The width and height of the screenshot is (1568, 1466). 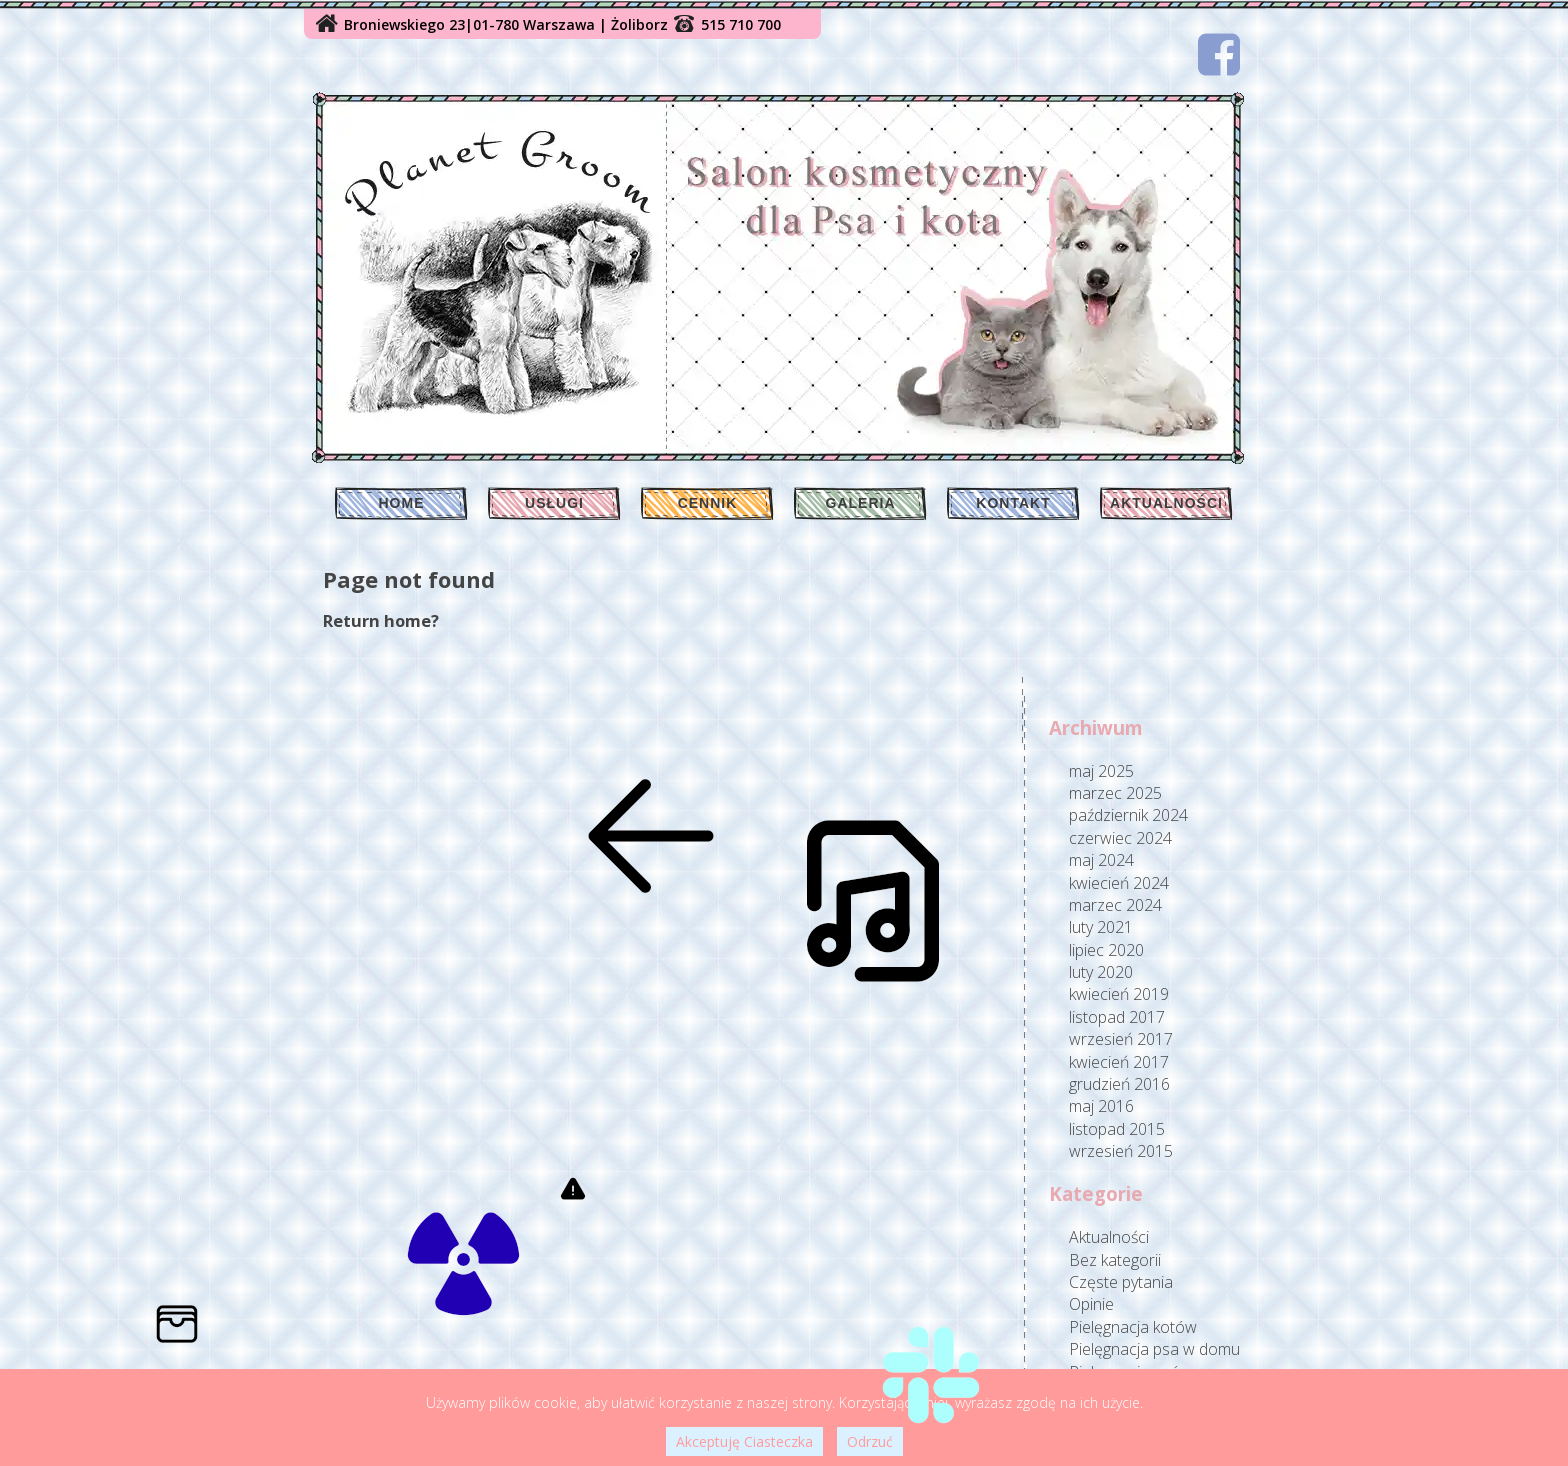 What do you see at coordinates (873, 901) in the screenshot?
I see `open an audio or music file` at bounding box center [873, 901].